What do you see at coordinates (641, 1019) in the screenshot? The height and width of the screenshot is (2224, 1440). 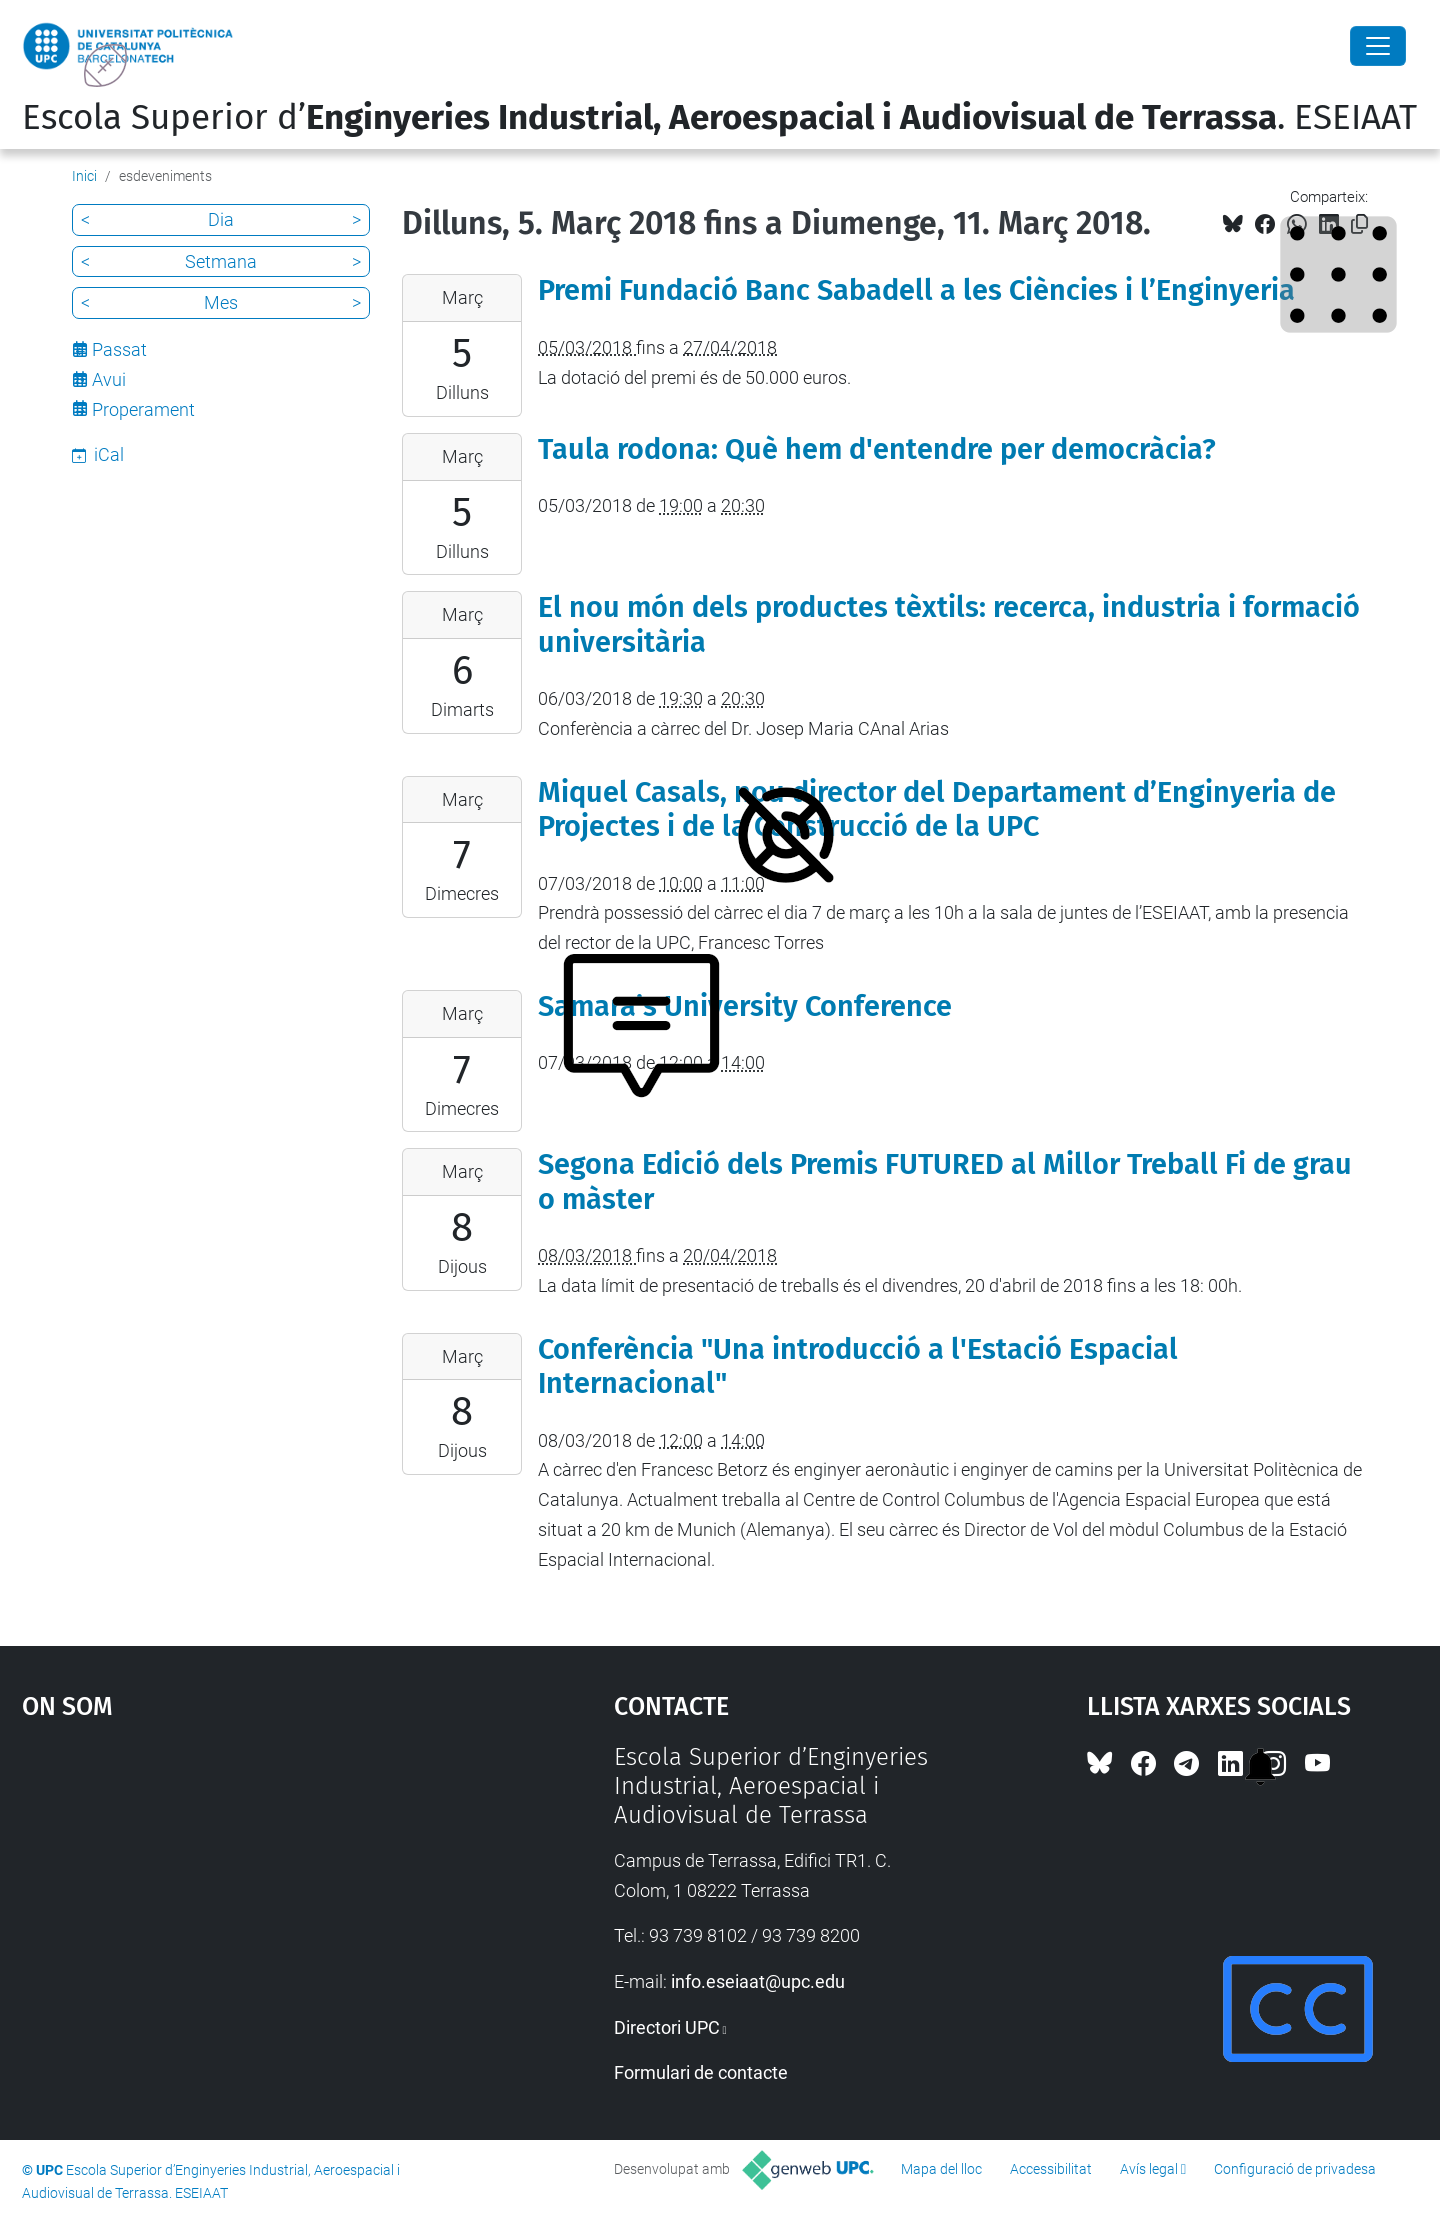 I see `open chat or messaging` at bounding box center [641, 1019].